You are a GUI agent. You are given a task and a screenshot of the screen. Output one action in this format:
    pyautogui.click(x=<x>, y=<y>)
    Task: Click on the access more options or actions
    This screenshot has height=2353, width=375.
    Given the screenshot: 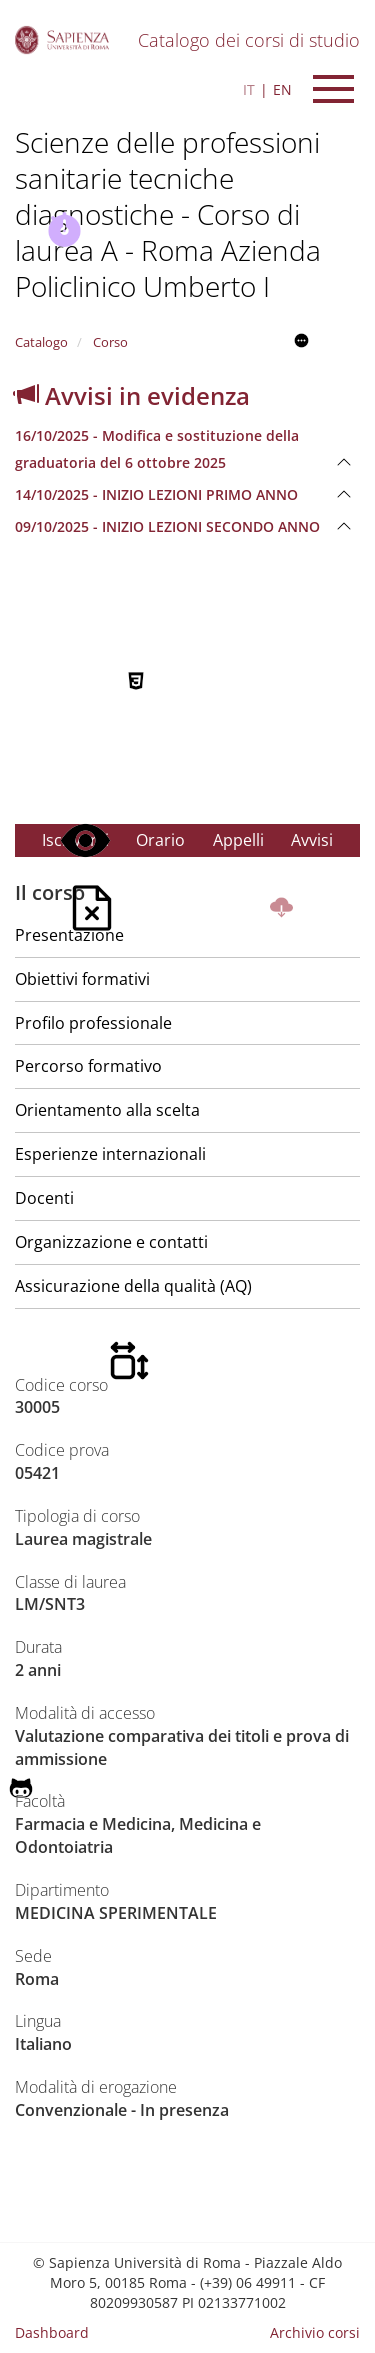 What is the action you would take?
    pyautogui.click(x=301, y=340)
    